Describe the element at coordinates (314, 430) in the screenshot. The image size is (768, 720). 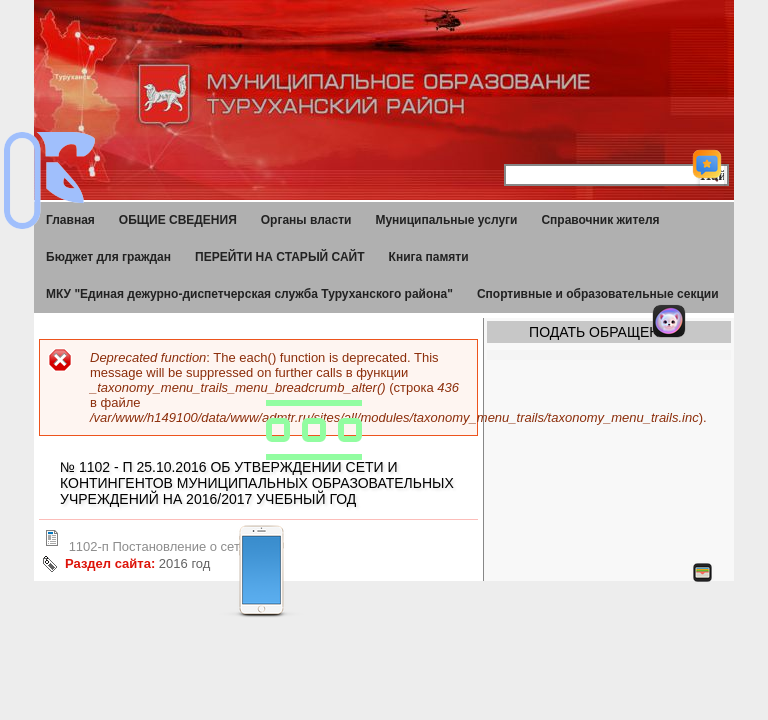
I see `access toolbar preferences` at that location.